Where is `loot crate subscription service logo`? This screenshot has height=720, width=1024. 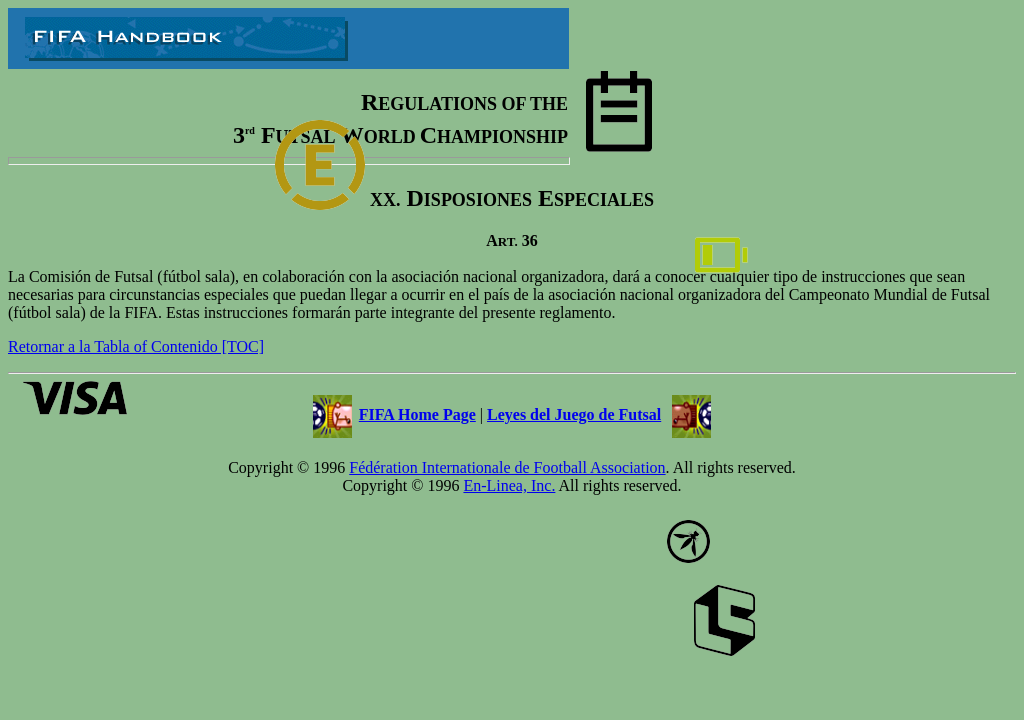 loot crate subscription service logo is located at coordinates (724, 620).